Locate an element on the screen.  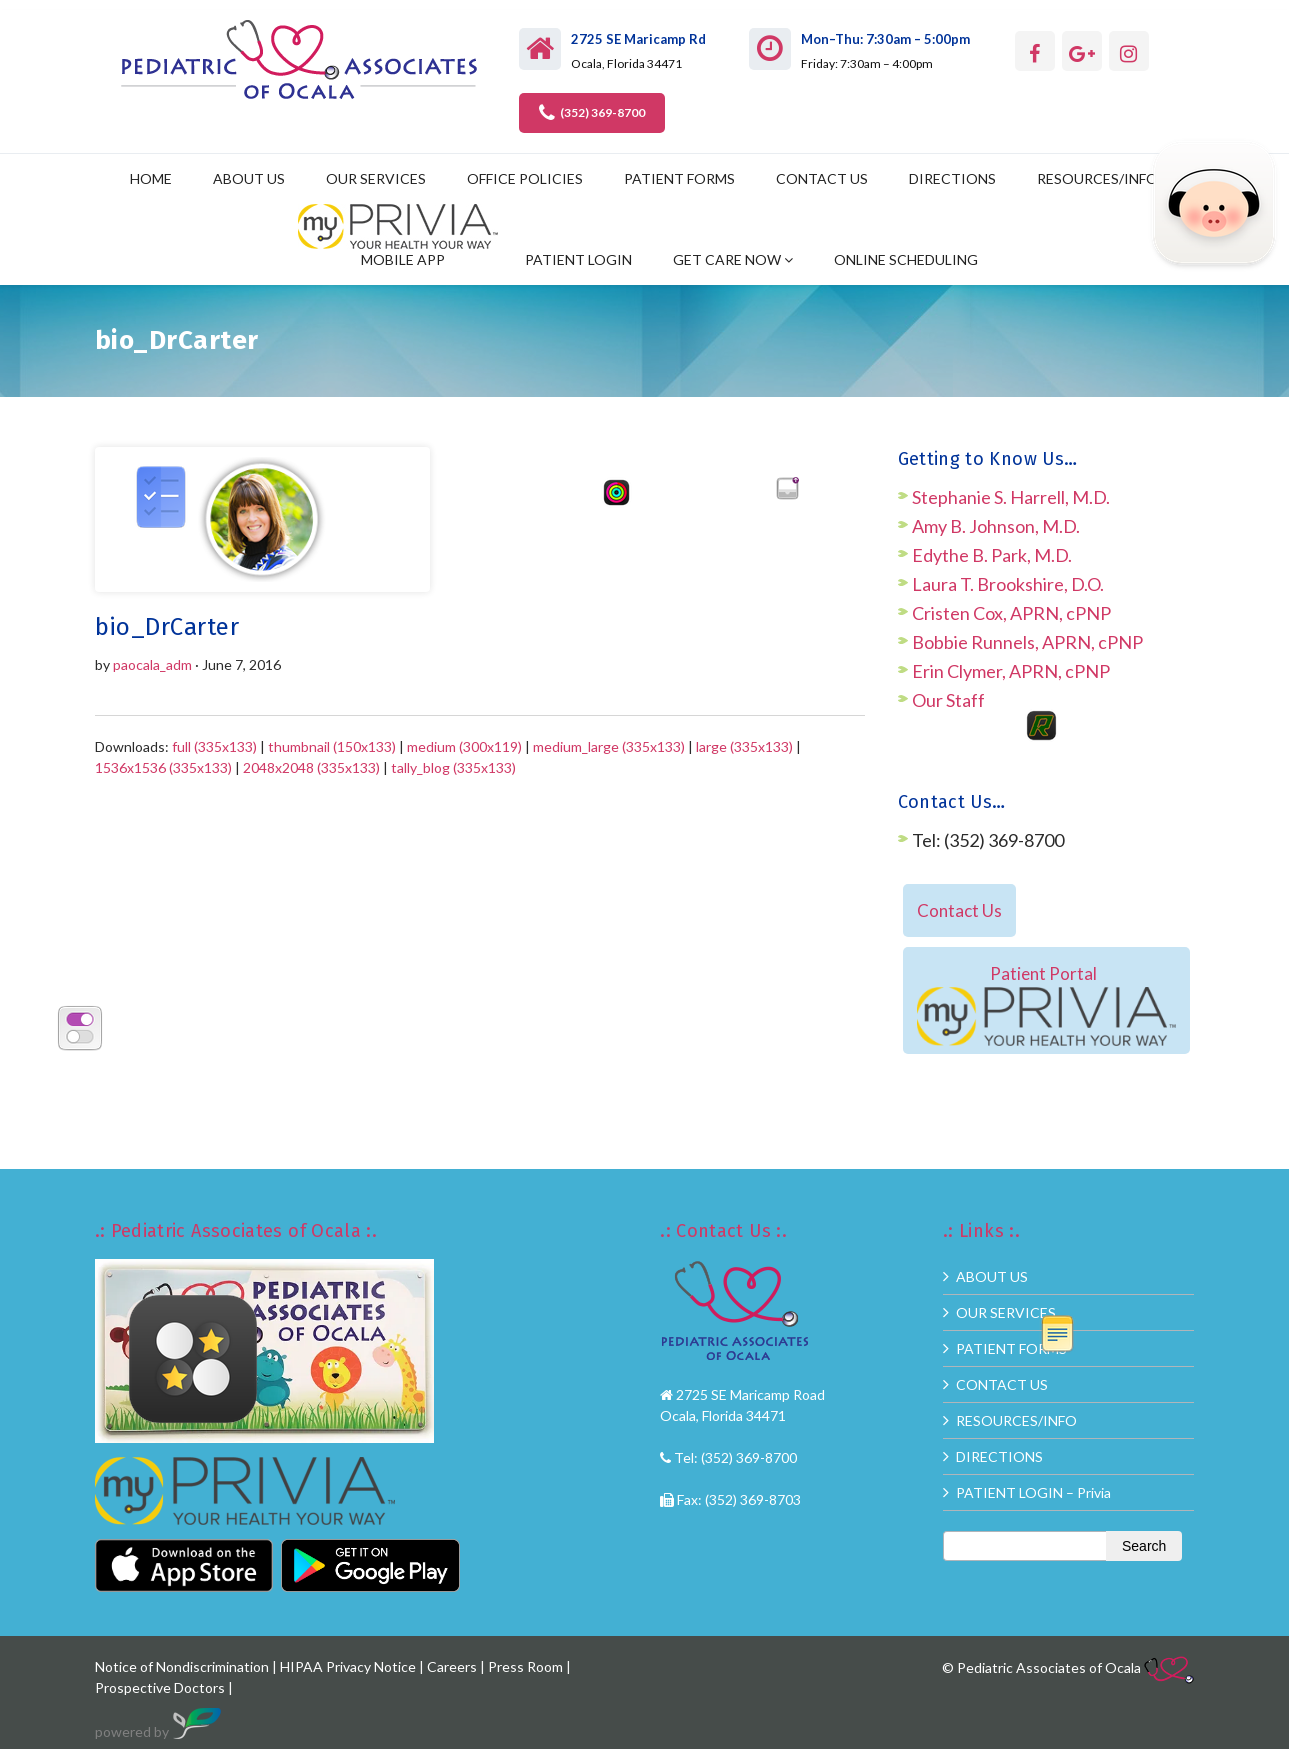
open bijiben notes app is located at coordinates (1057, 1333).